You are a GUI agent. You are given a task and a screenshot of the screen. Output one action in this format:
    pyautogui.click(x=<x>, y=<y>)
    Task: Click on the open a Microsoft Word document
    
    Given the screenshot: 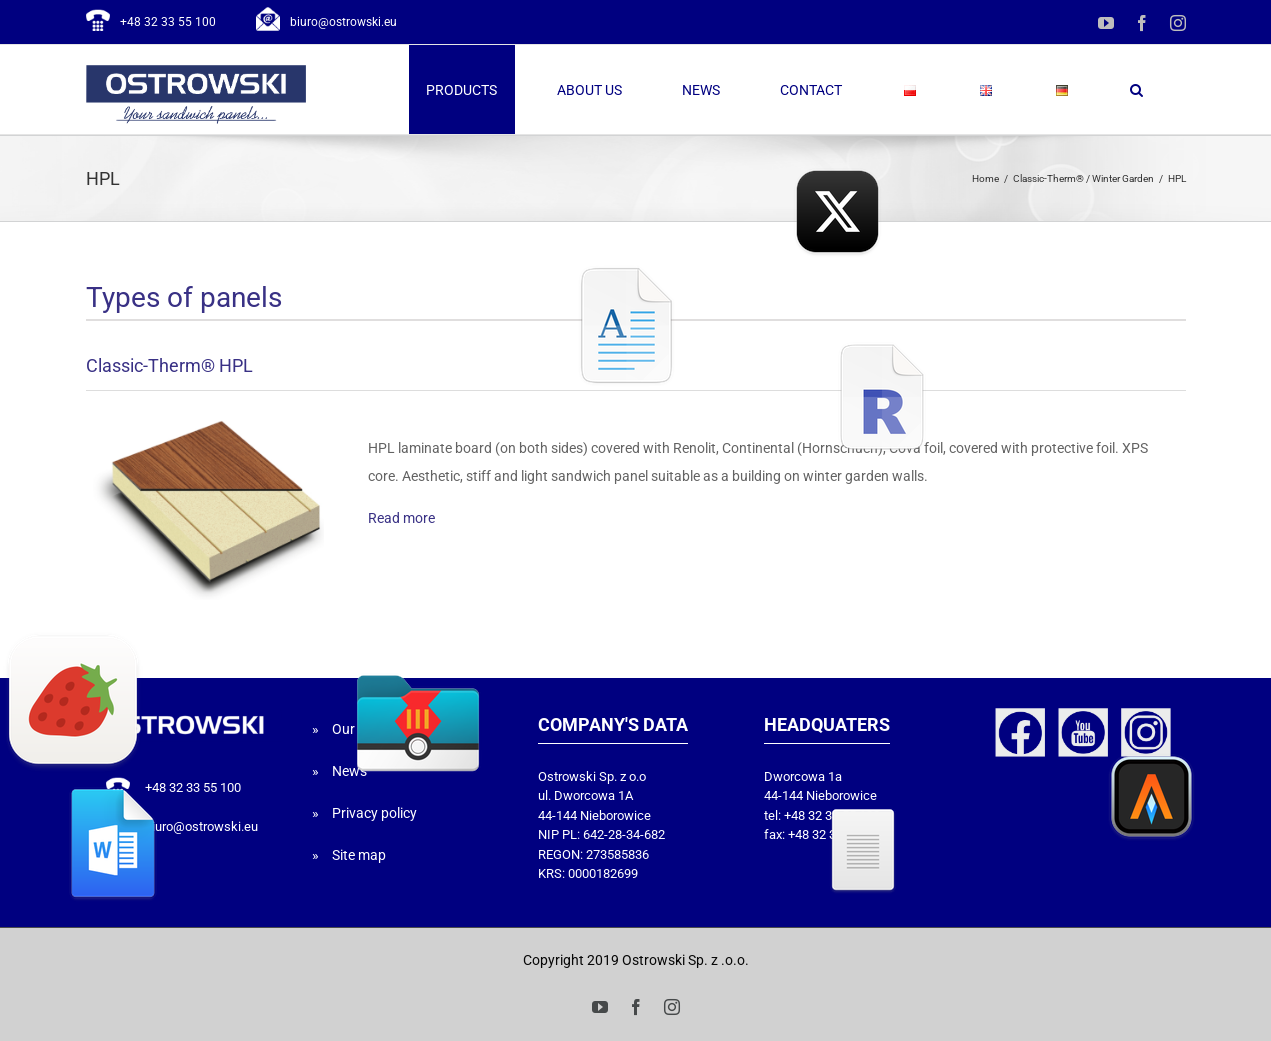 What is the action you would take?
    pyautogui.click(x=113, y=843)
    